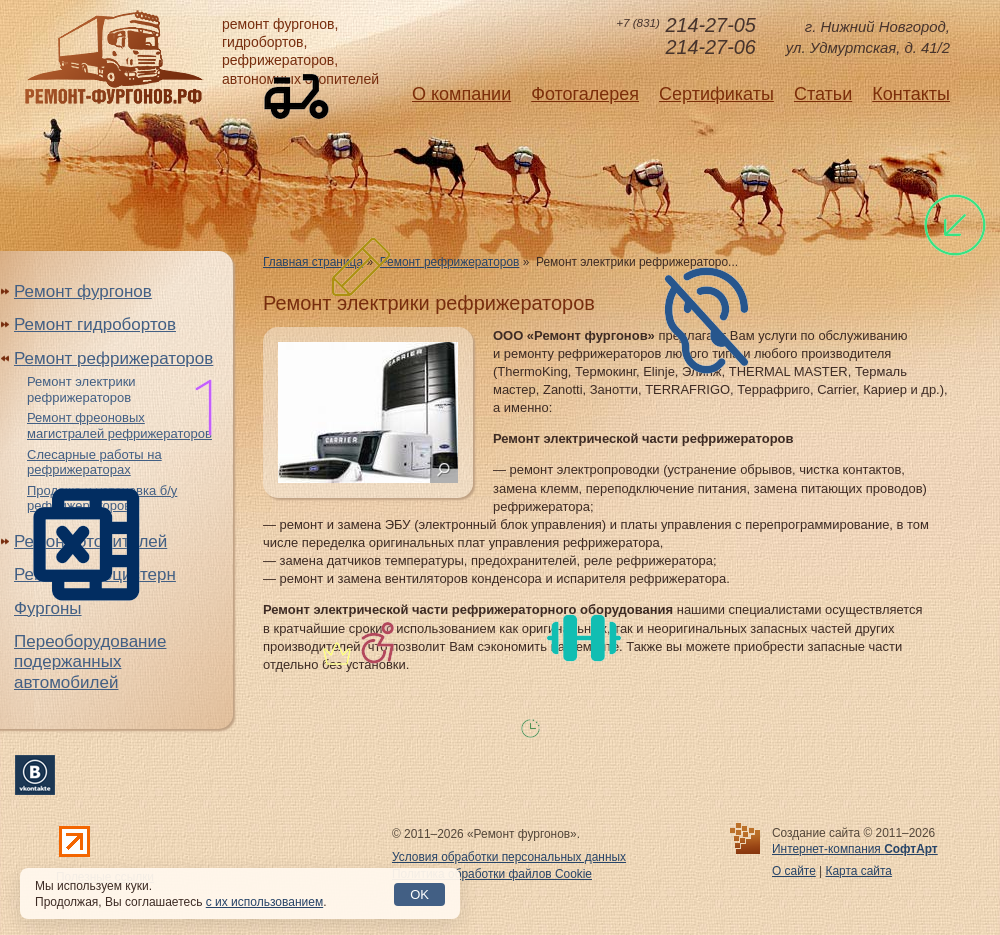  I want to click on select moped or scooter delivery option, so click(296, 96).